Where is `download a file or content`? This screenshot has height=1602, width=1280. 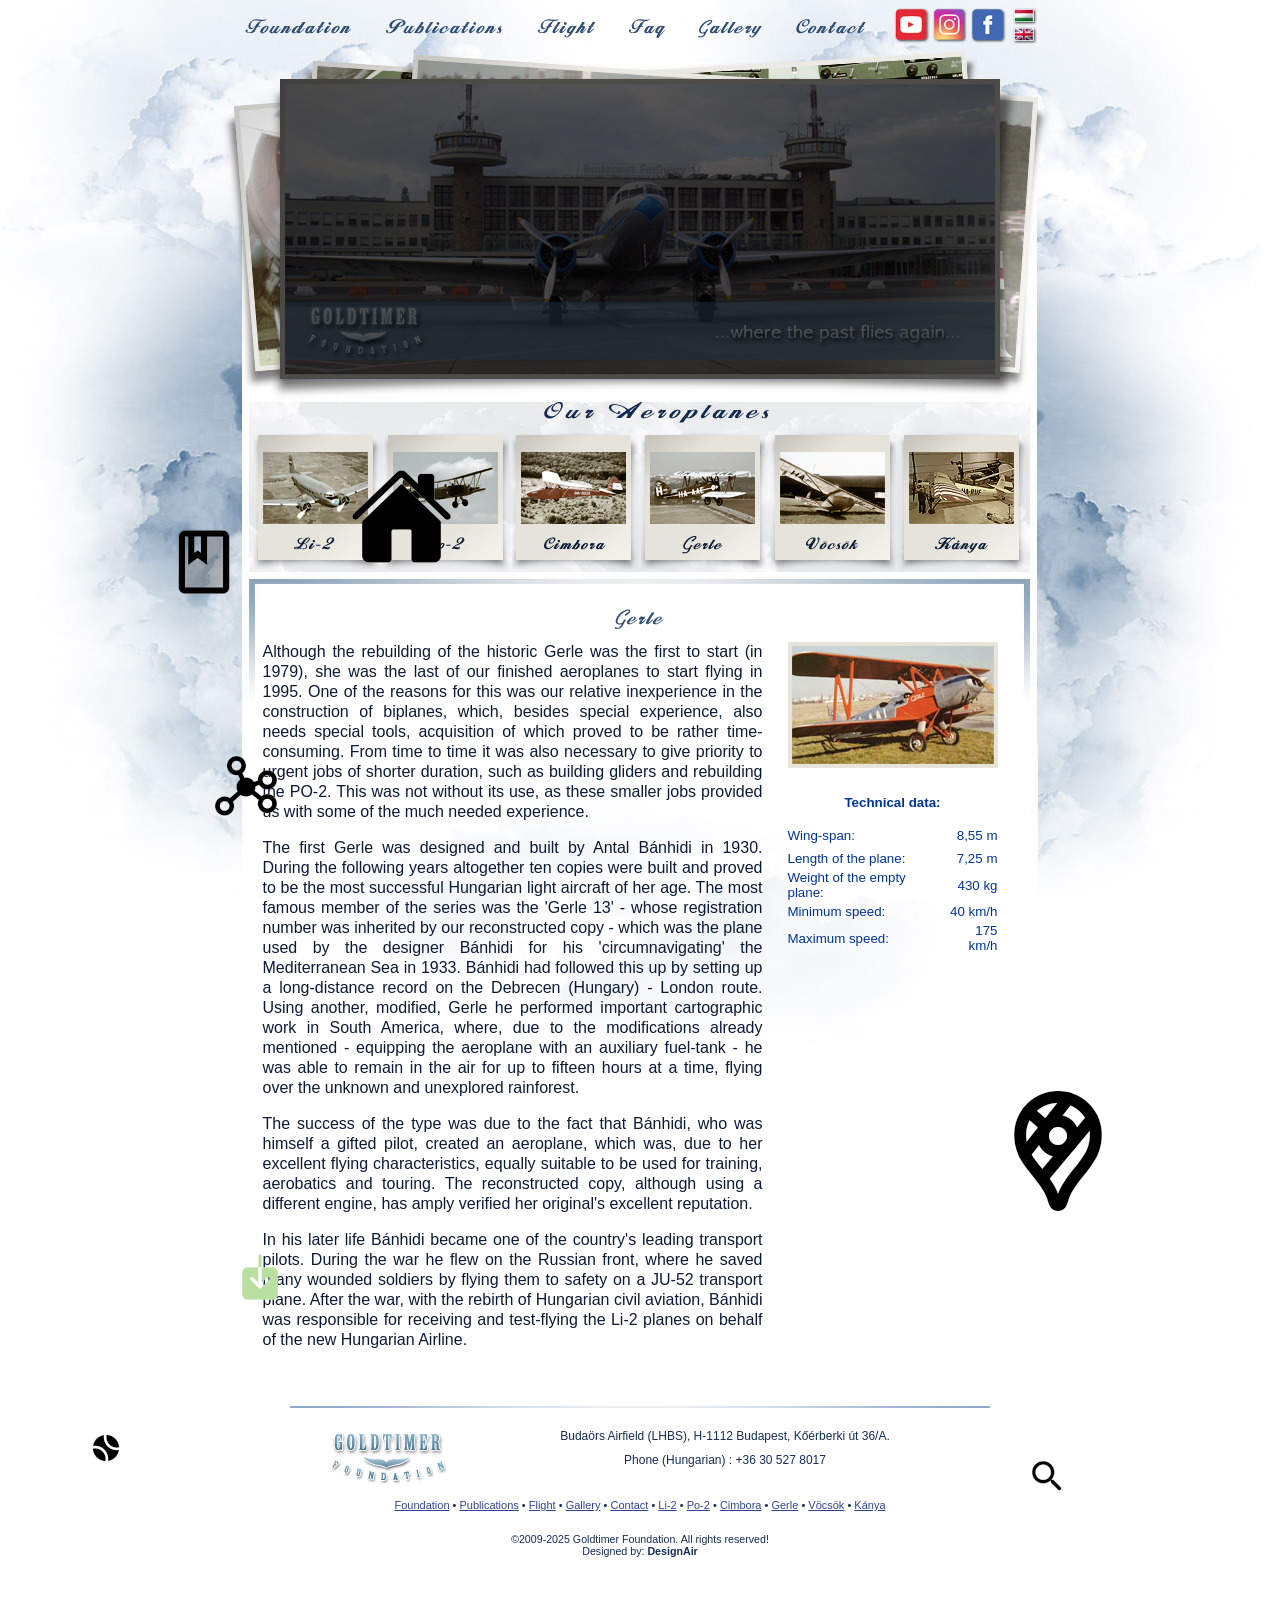 download a file or content is located at coordinates (260, 1277).